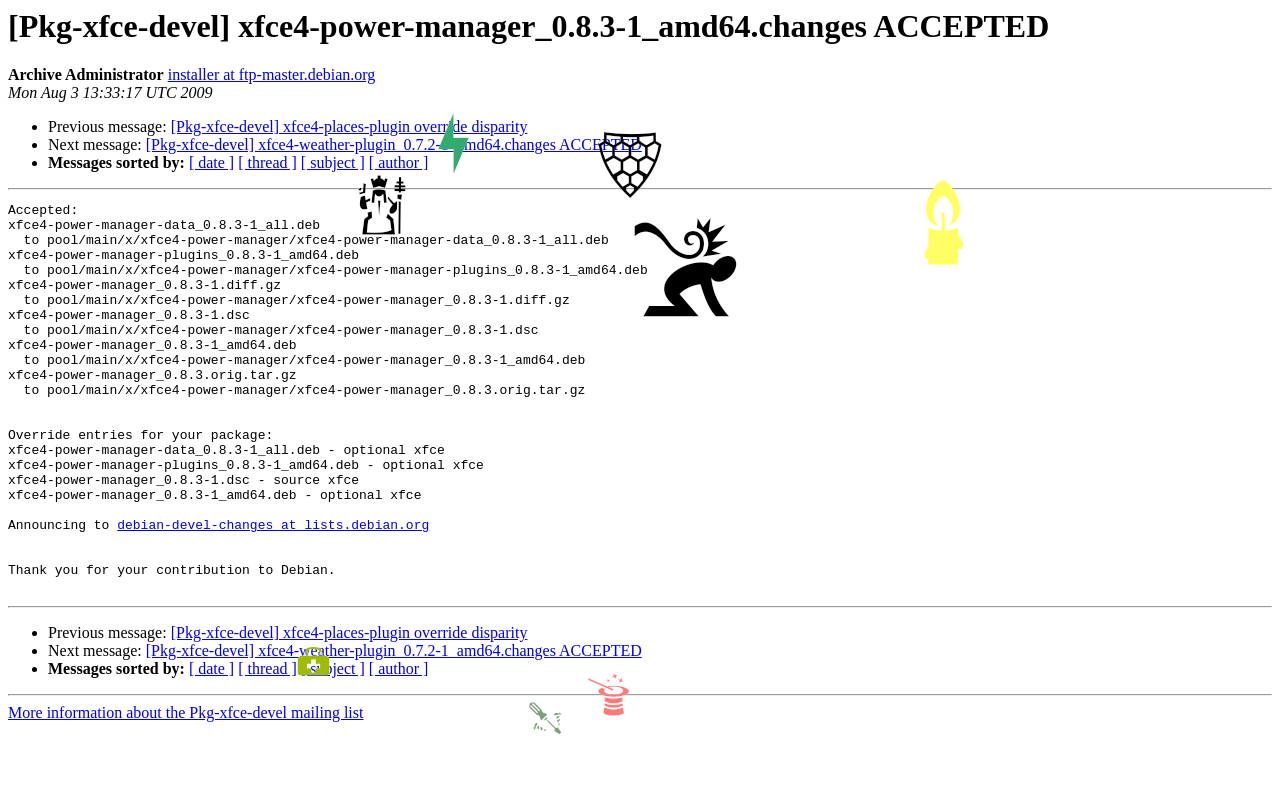  What do you see at coordinates (453, 143) in the screenshot?
I see `indicates electric or battery power` at bounding box center [453, 143].